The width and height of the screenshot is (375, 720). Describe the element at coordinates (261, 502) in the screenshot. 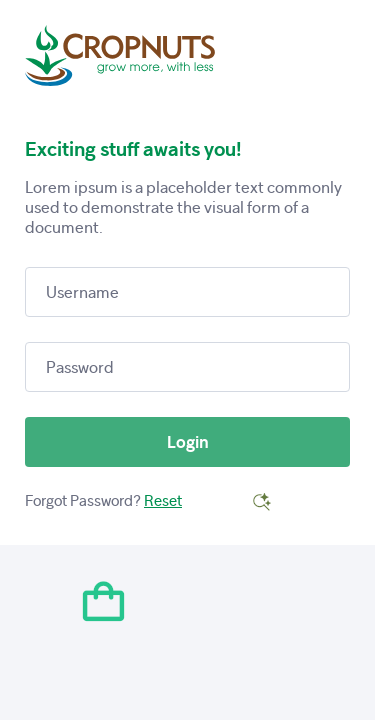

I see `search with AI-powered suggestions` at that location.